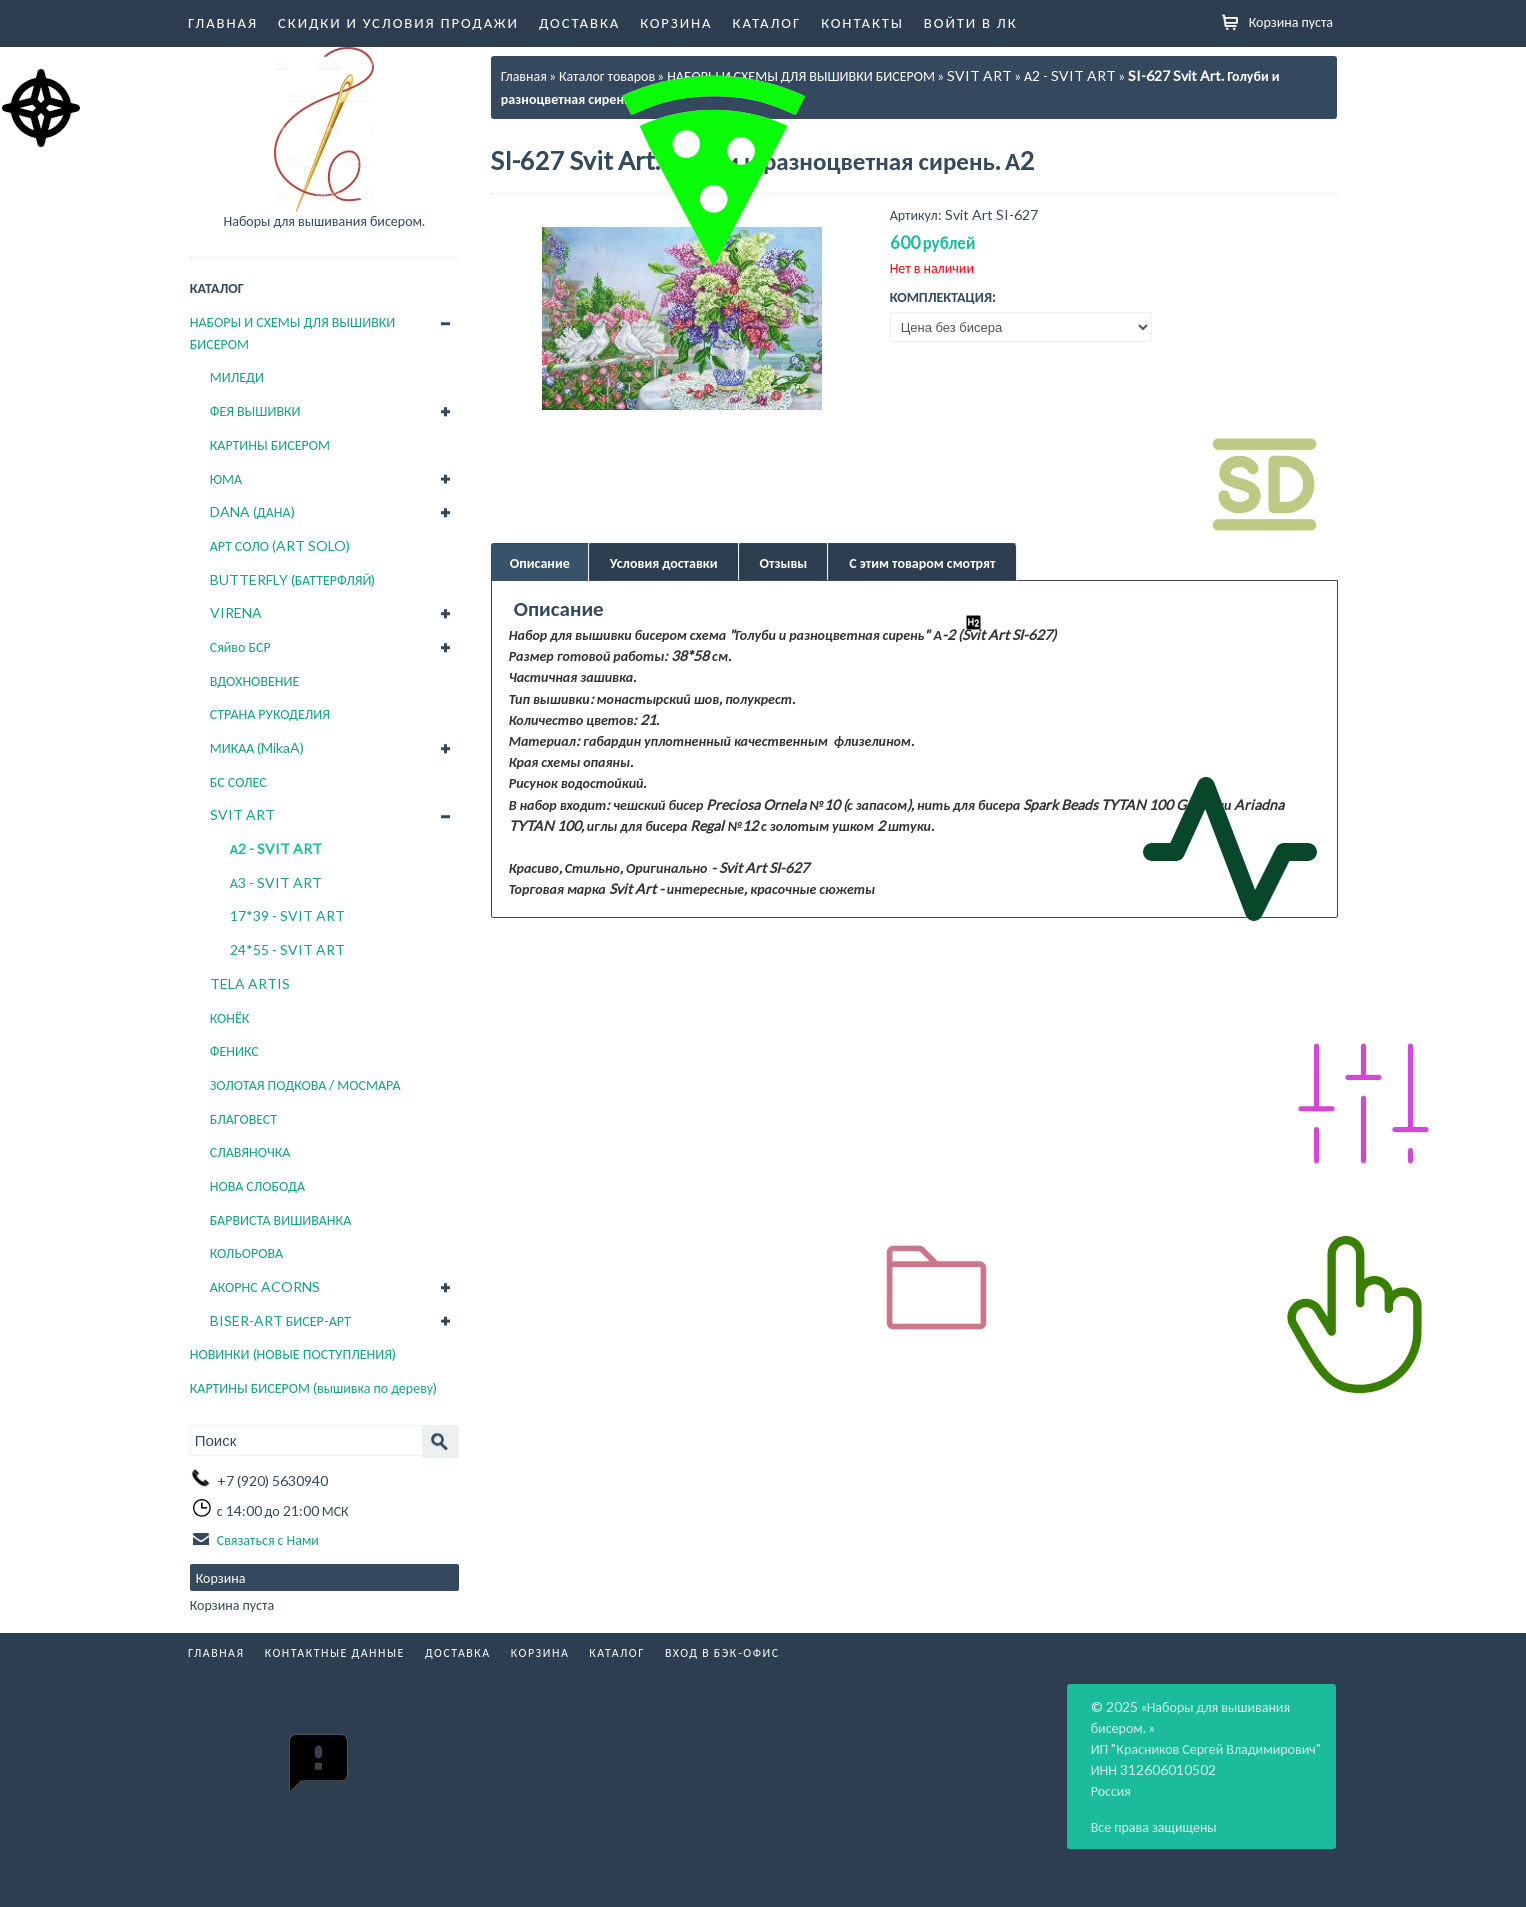 This screenshot has width=1526, height=1907. I want to click on order food or access food delivery, so click(713, 171).